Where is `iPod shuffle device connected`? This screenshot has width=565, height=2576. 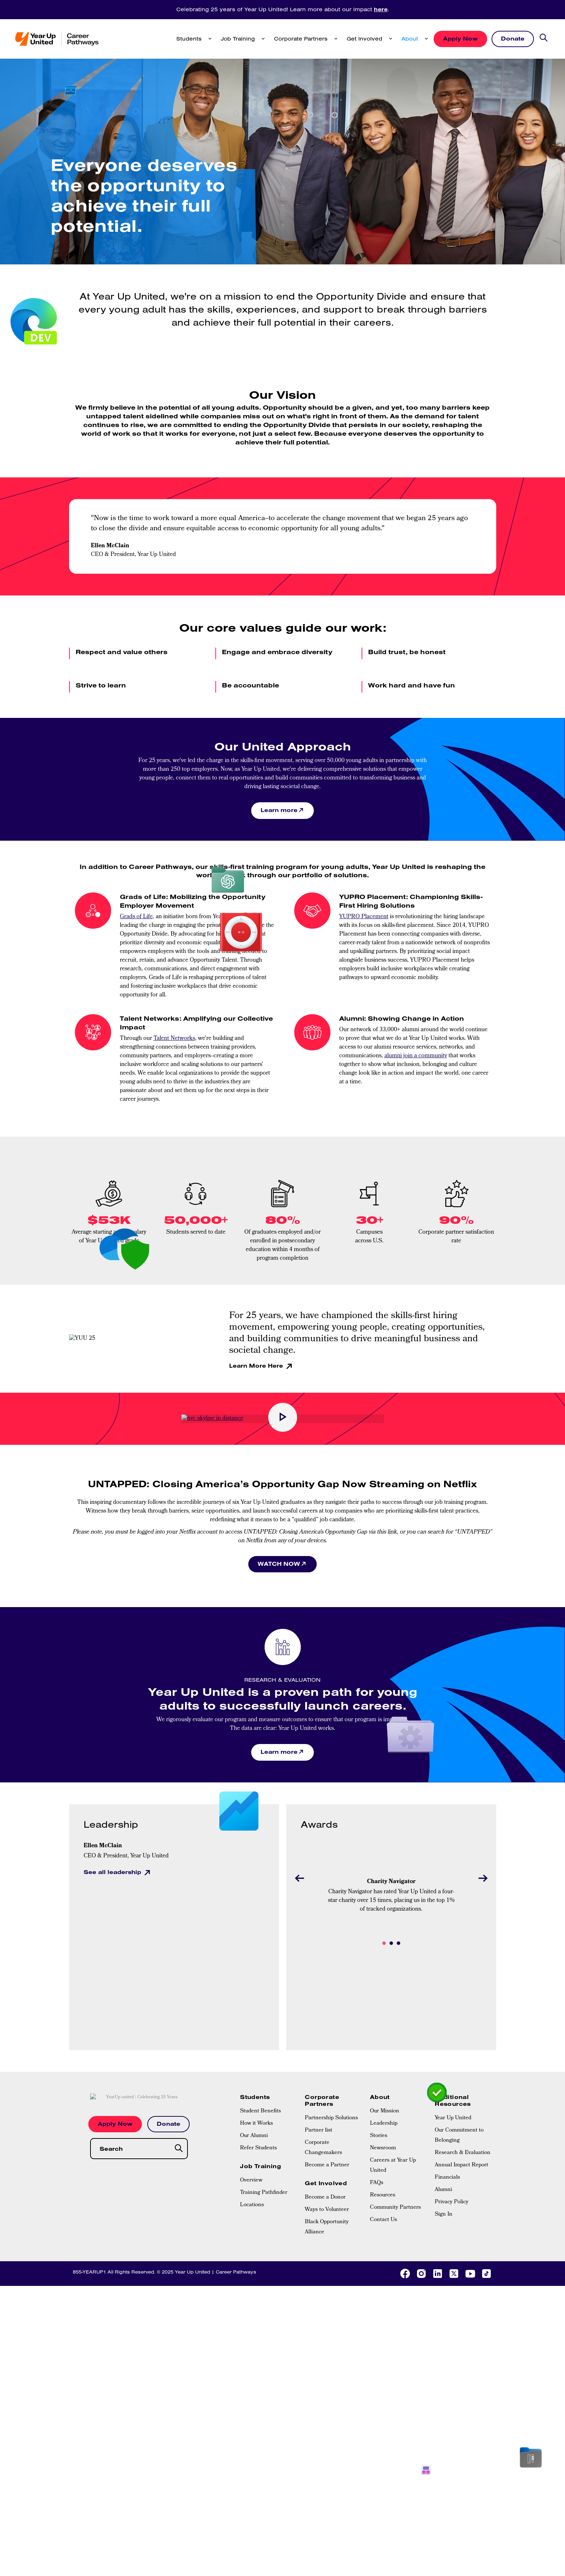 iPod shuffle device connected is located at coordinates (241, 932).